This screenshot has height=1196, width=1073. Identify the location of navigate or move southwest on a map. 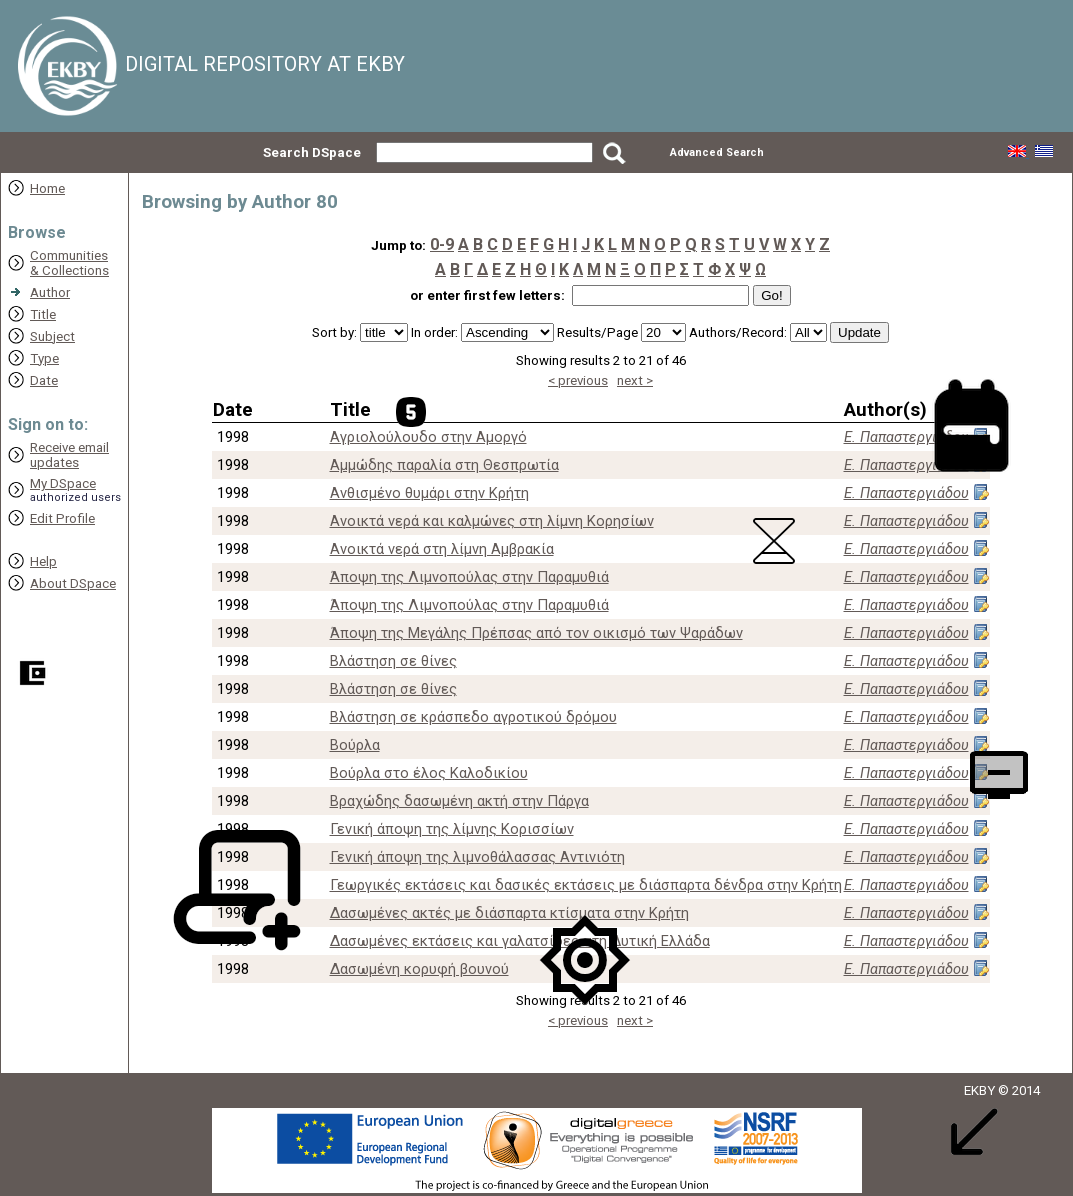
(973, 1132).